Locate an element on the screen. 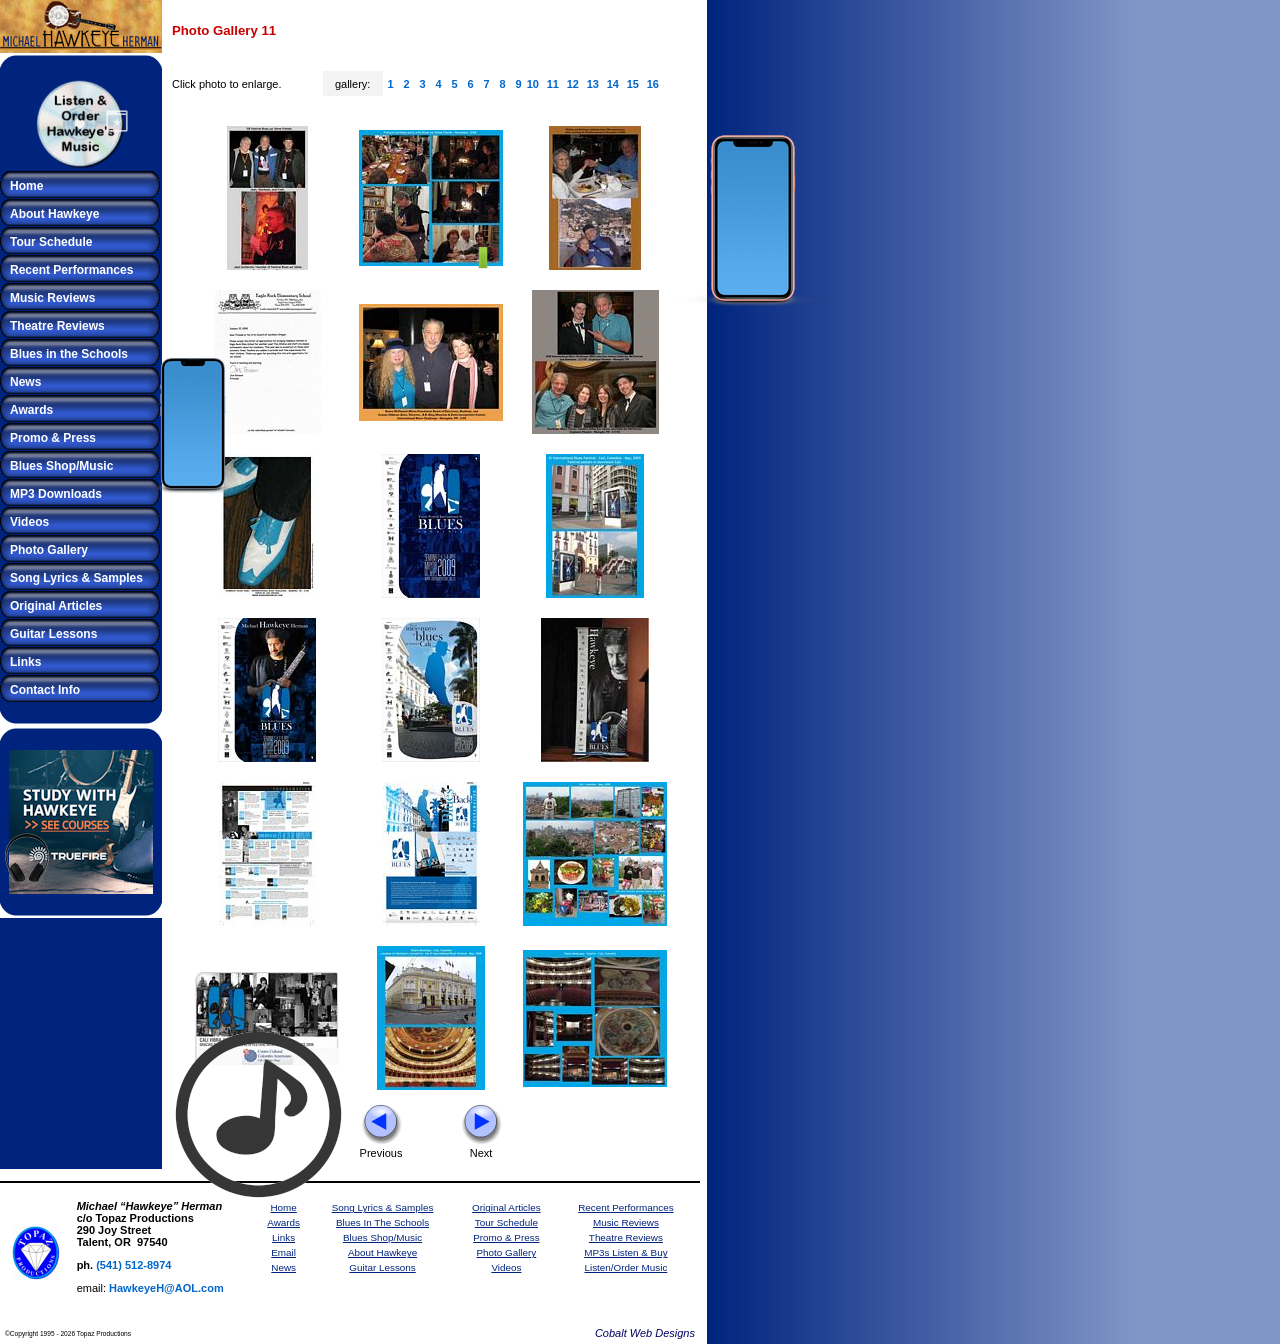 Image resolution: width=1280 pixels, height=1344 pixels. iPod nano device connected is located at coordinates (483, 258).